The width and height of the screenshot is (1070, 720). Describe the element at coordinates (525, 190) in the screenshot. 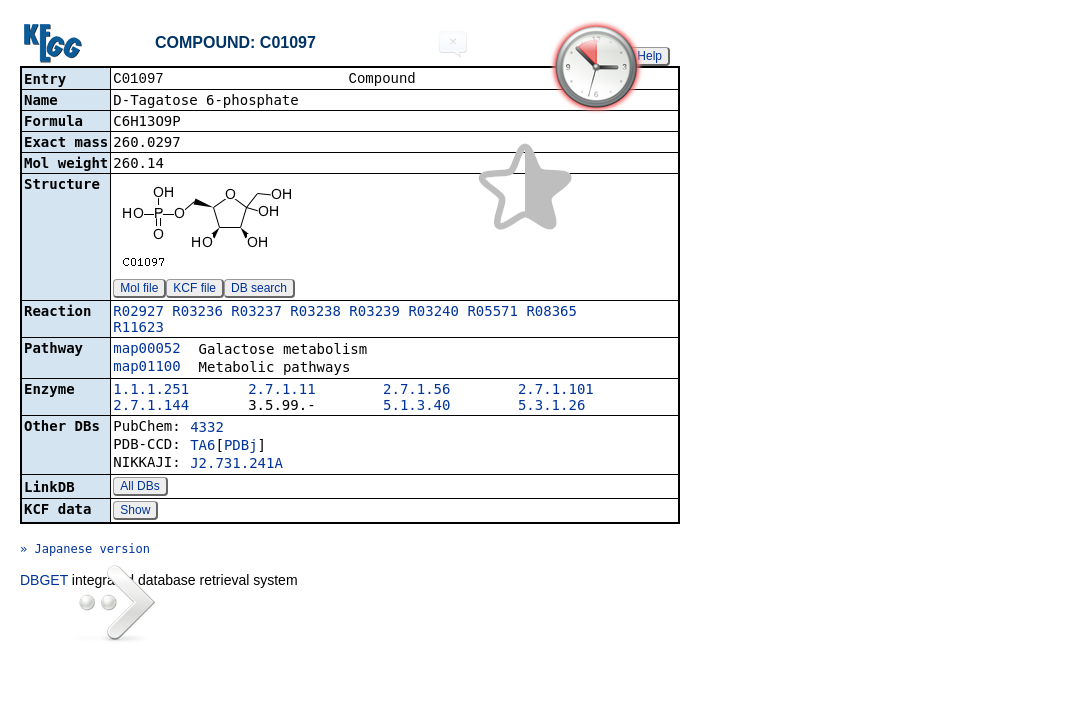

I see `indicates a partial or half rating` at that location.